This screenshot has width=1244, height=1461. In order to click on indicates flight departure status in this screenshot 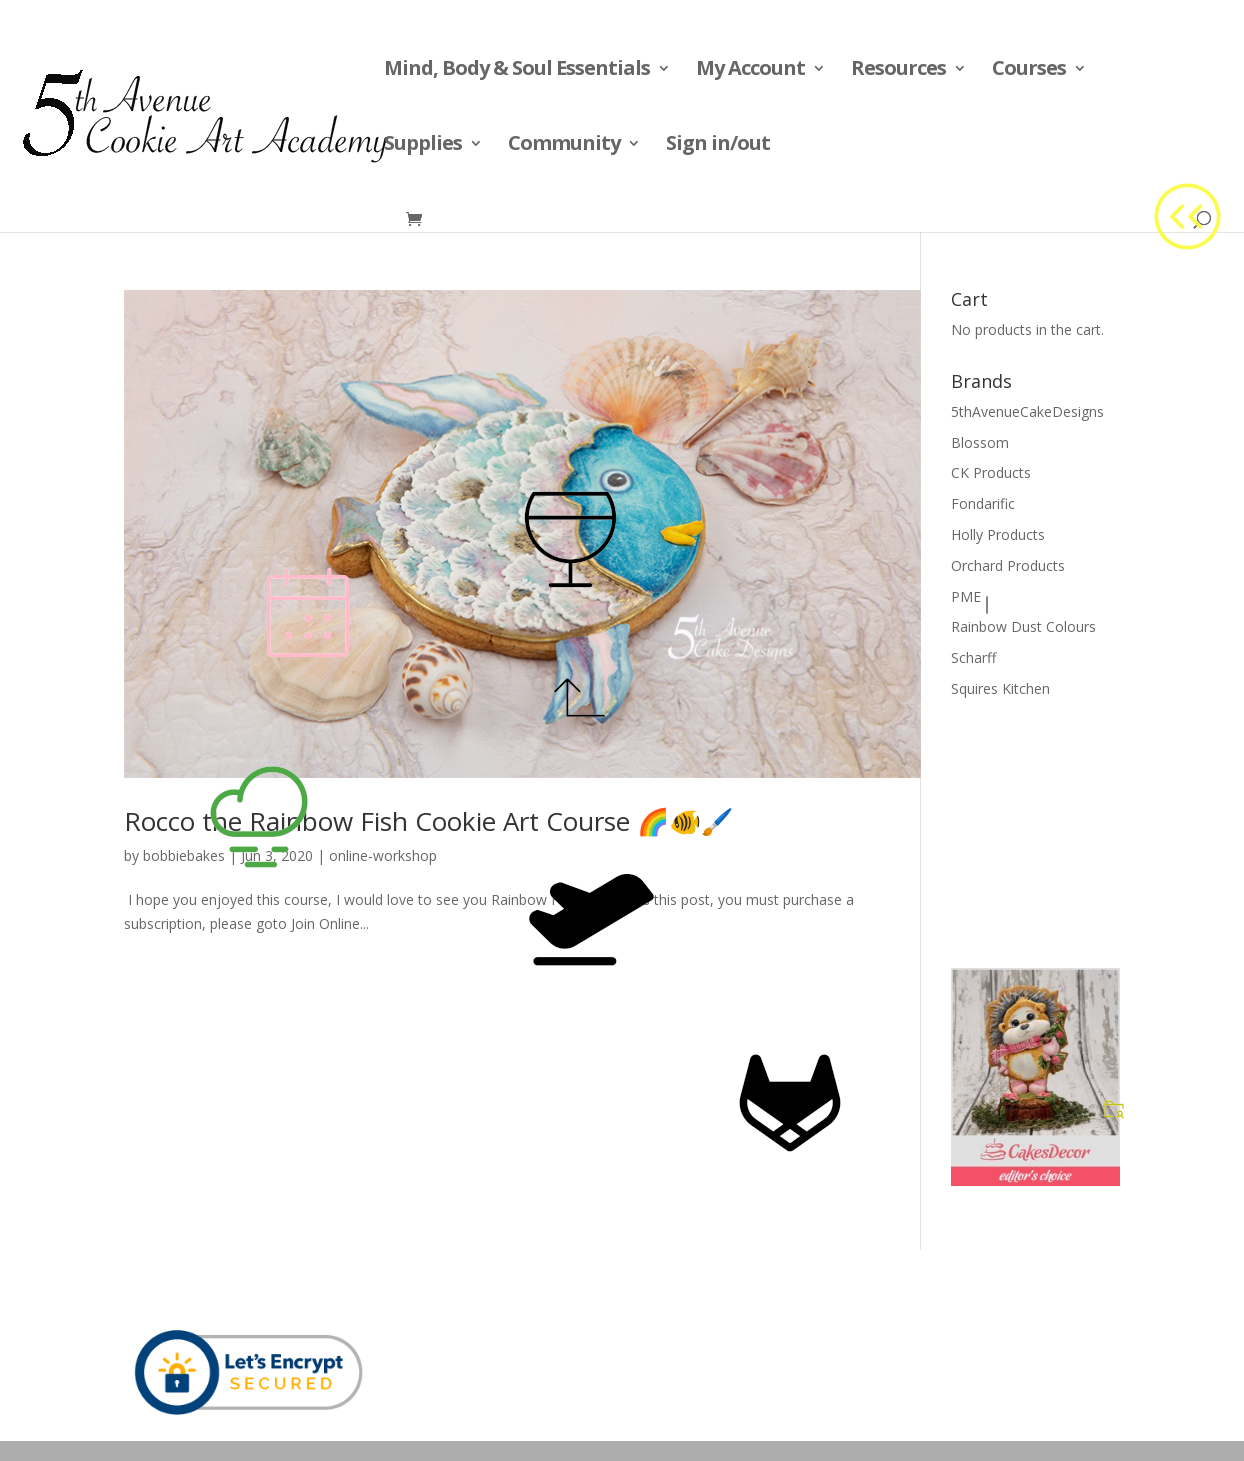, I will do `click(591, 915)`.